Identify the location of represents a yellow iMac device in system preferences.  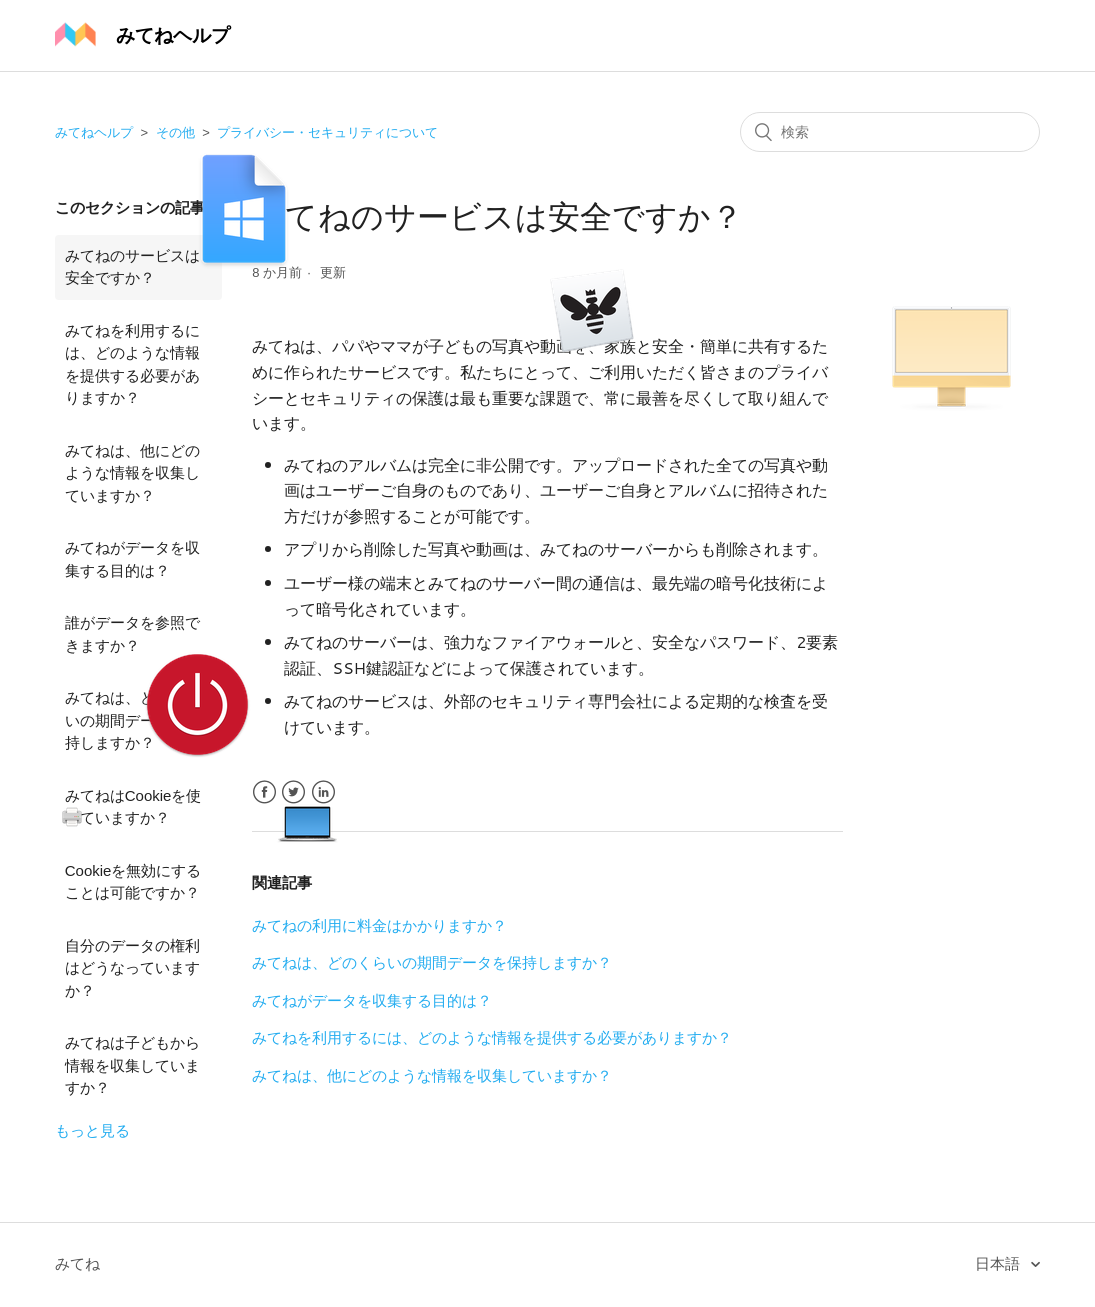
(951, 354).